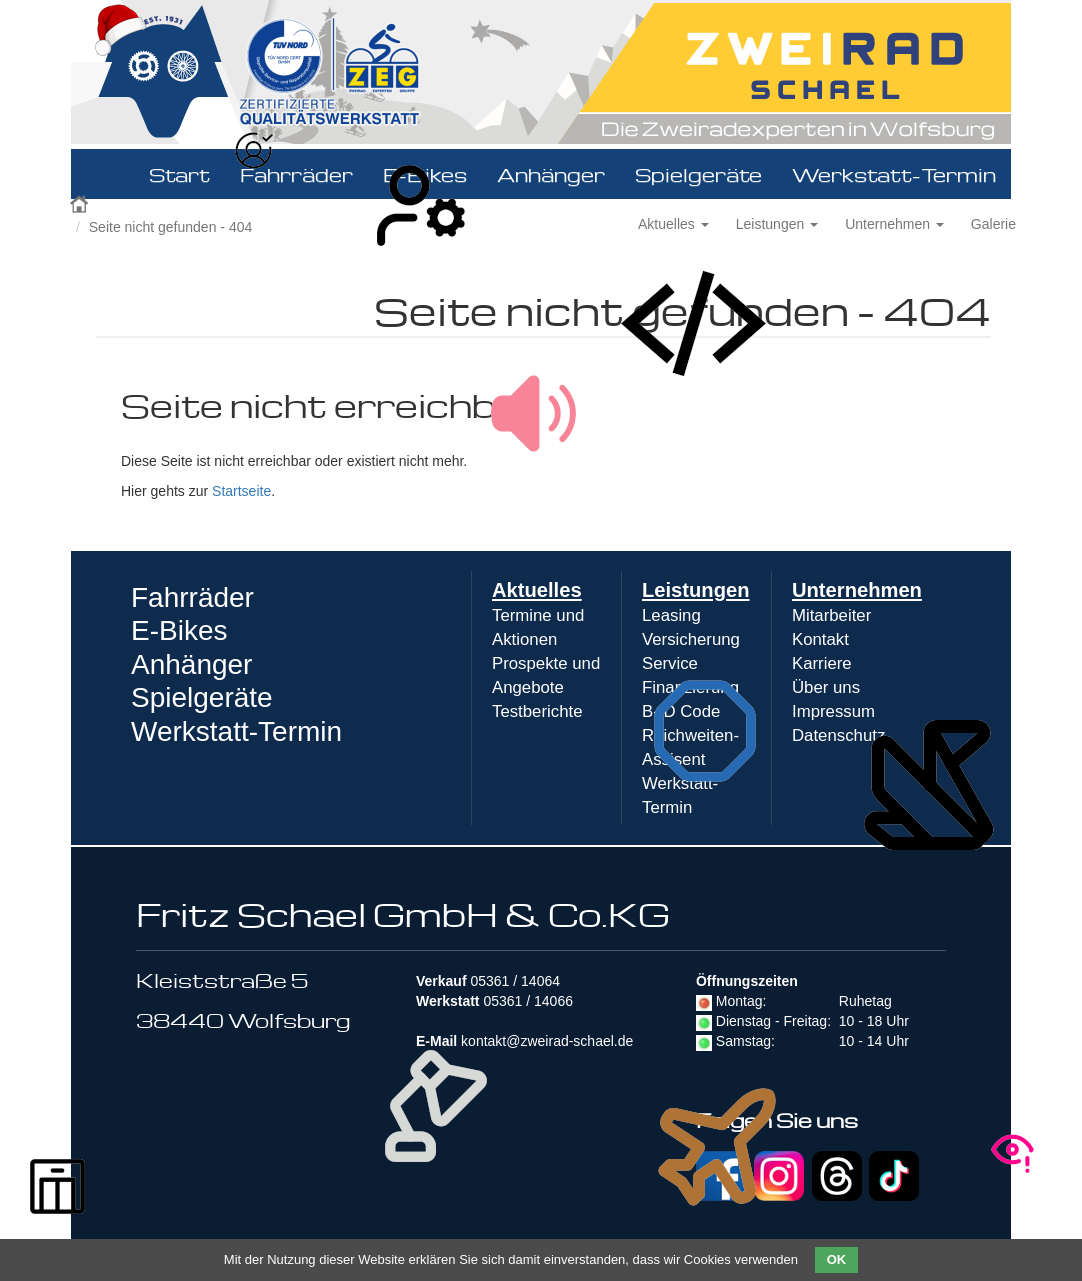 This screenshot has width=1082, height=1281. What do you see at coordinates (436, 1106) in the screenshot?
I see `toggle desk lamp or task lighting` at bounding box center [436, 1106].